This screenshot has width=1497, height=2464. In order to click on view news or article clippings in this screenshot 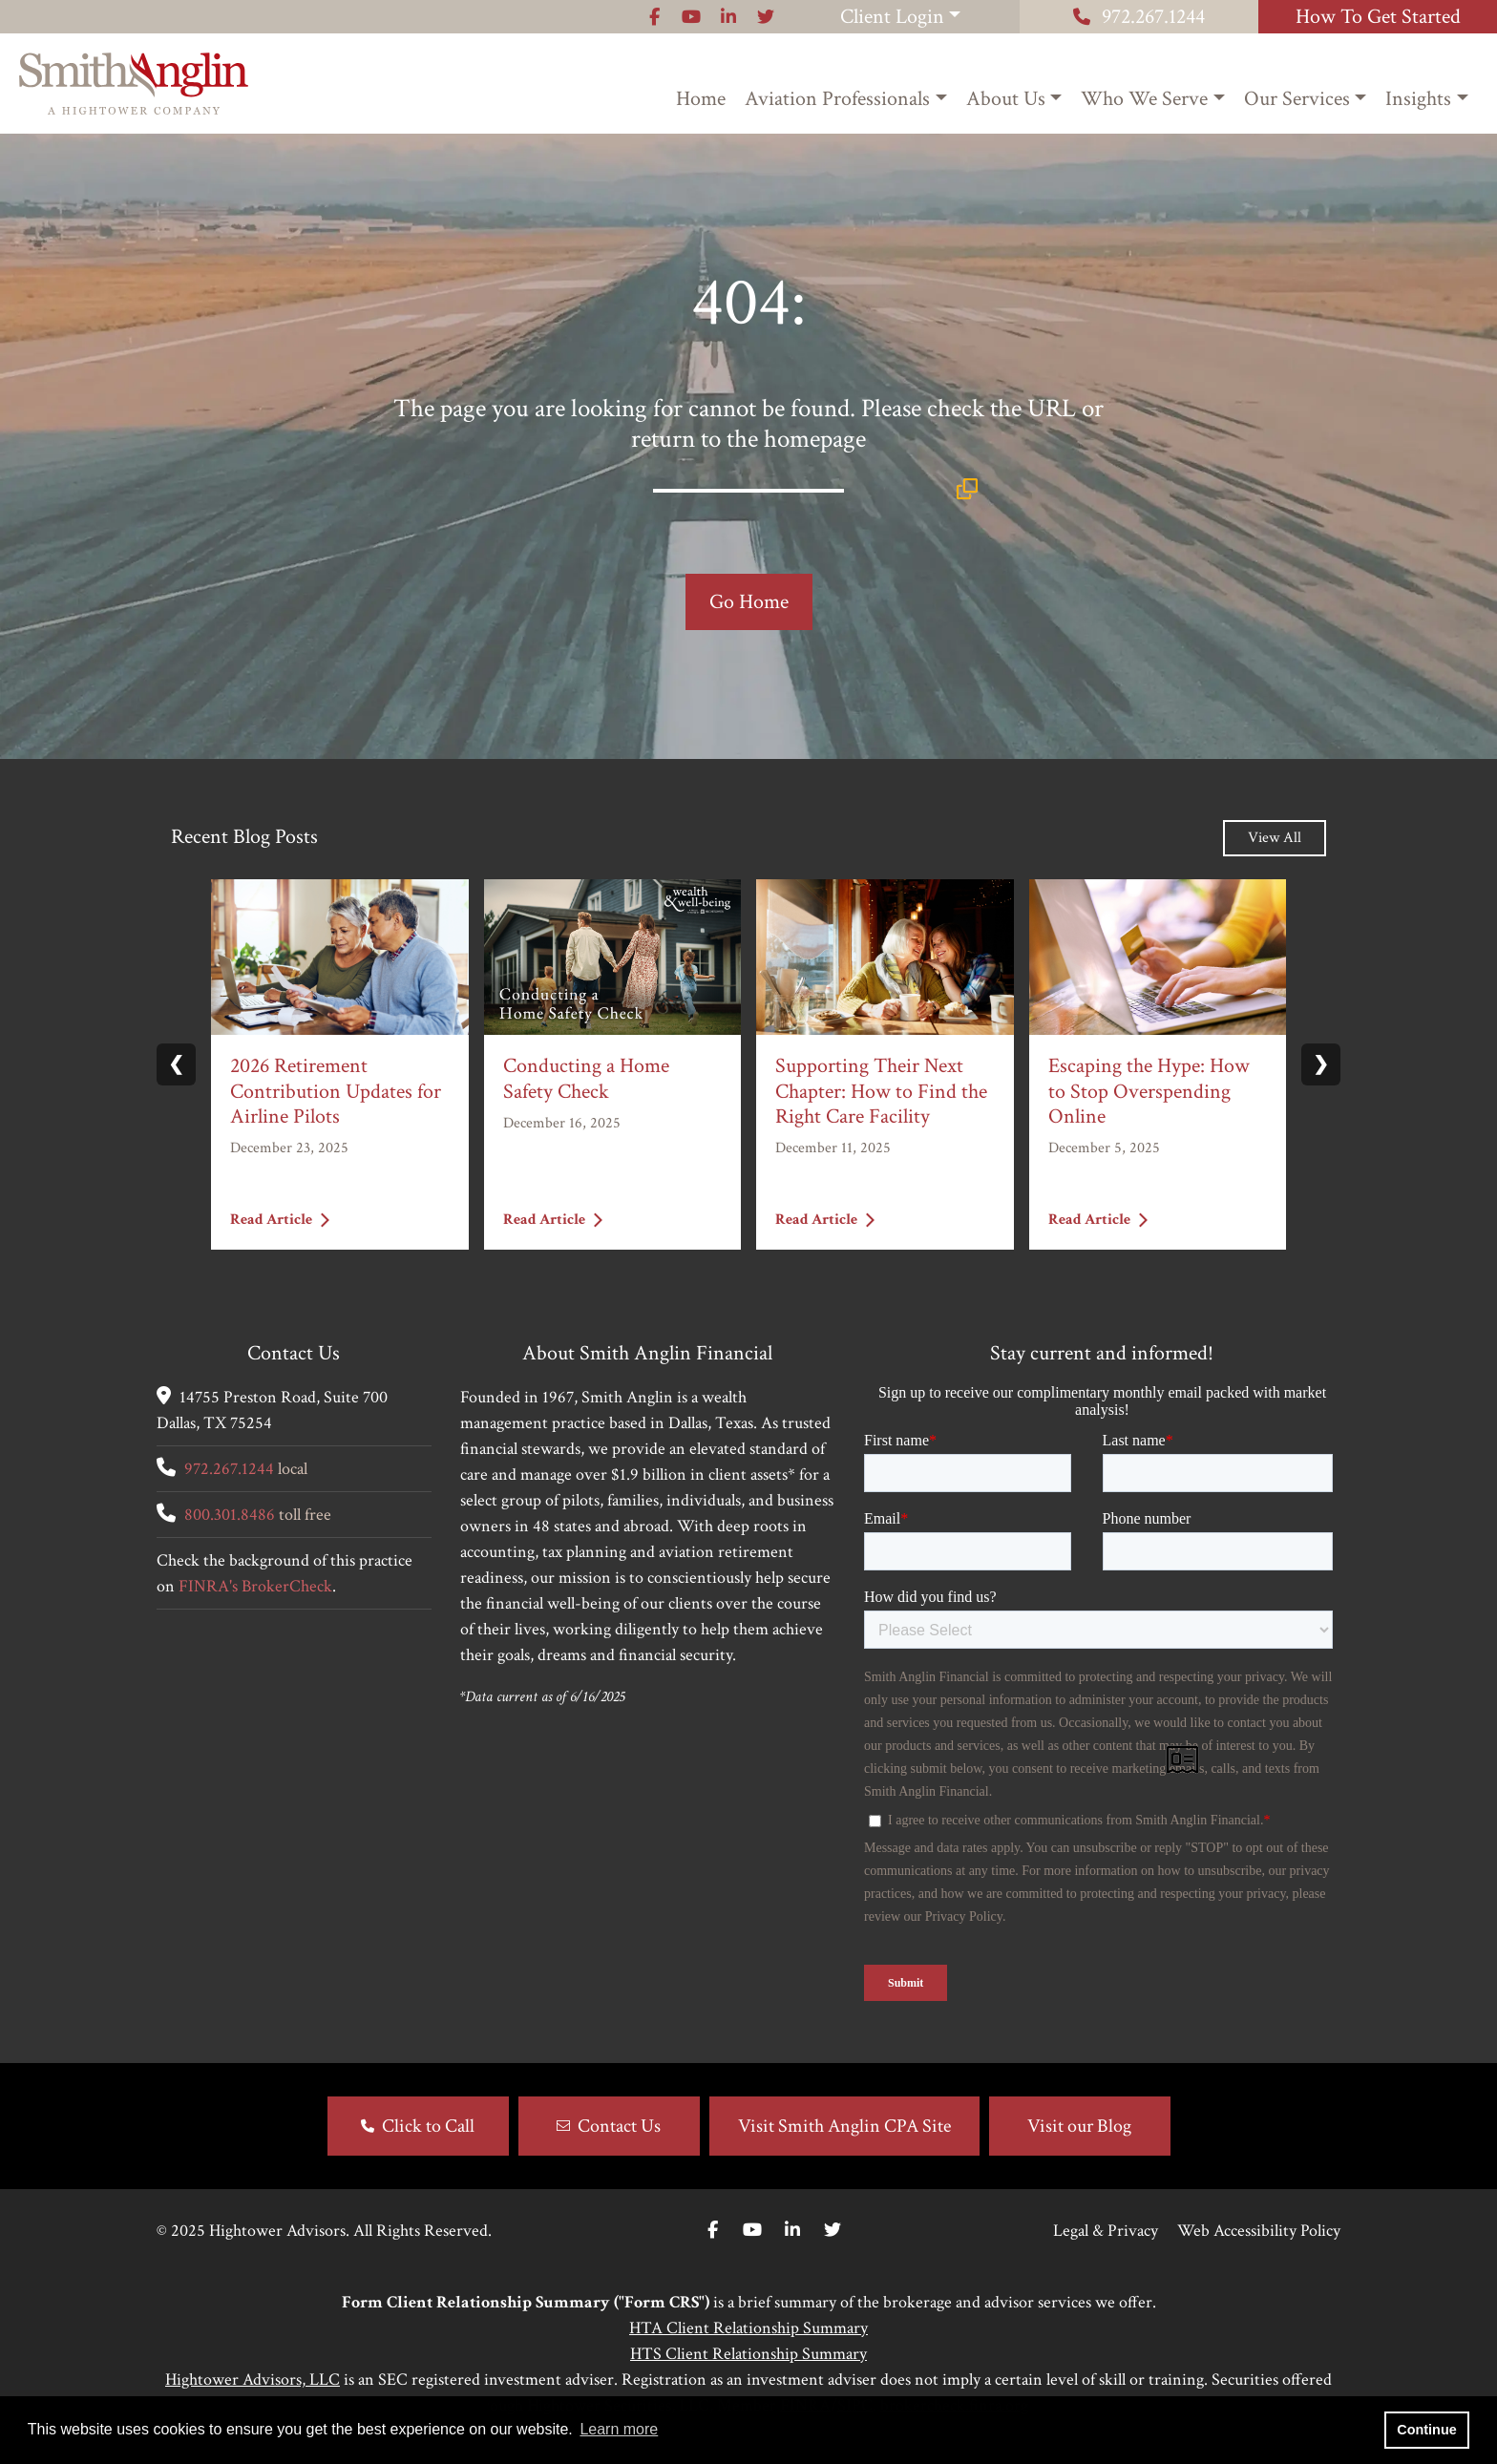, I will do `click(1182, 1758)`.